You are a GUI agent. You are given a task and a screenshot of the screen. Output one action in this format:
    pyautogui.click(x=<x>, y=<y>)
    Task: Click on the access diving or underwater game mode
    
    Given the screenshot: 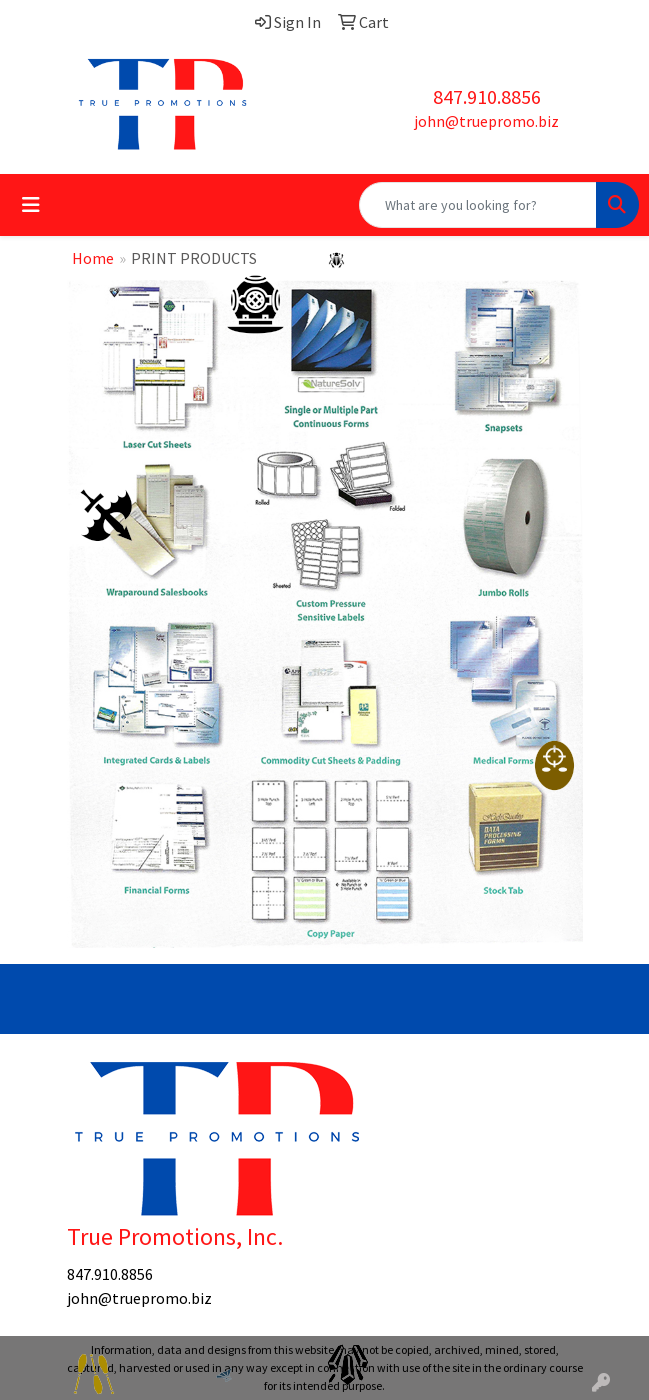 What is the action you would take?
    pyautogui.click(x=255, y=304)
    